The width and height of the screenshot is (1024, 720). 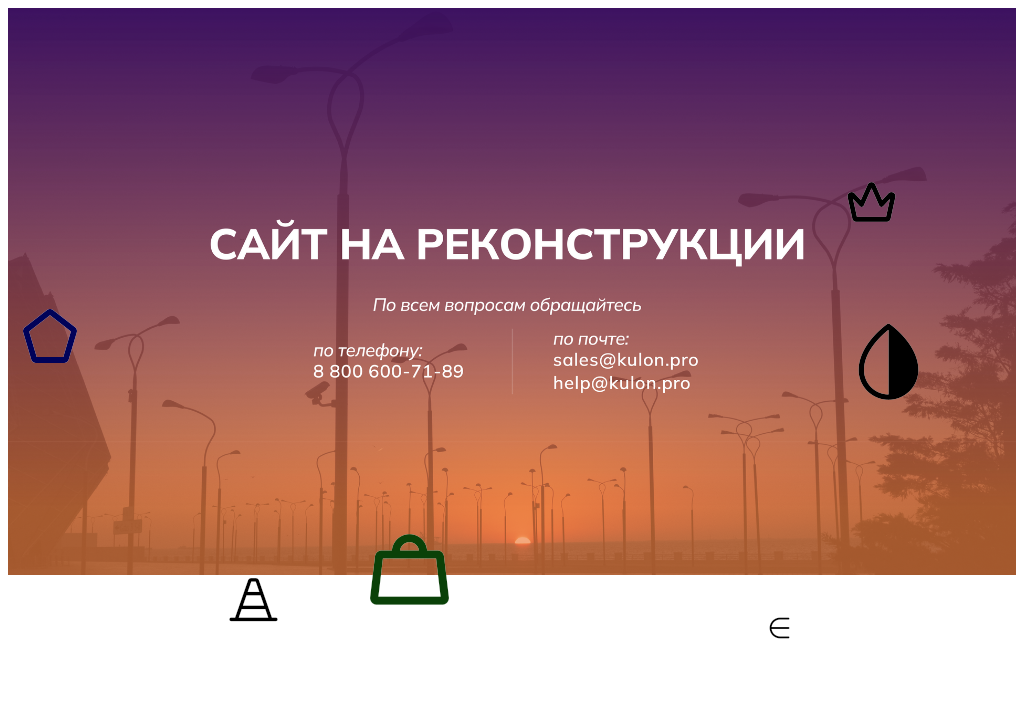 I want to click on indicates an area under construction or maintenance, so click(x=253, y=600).